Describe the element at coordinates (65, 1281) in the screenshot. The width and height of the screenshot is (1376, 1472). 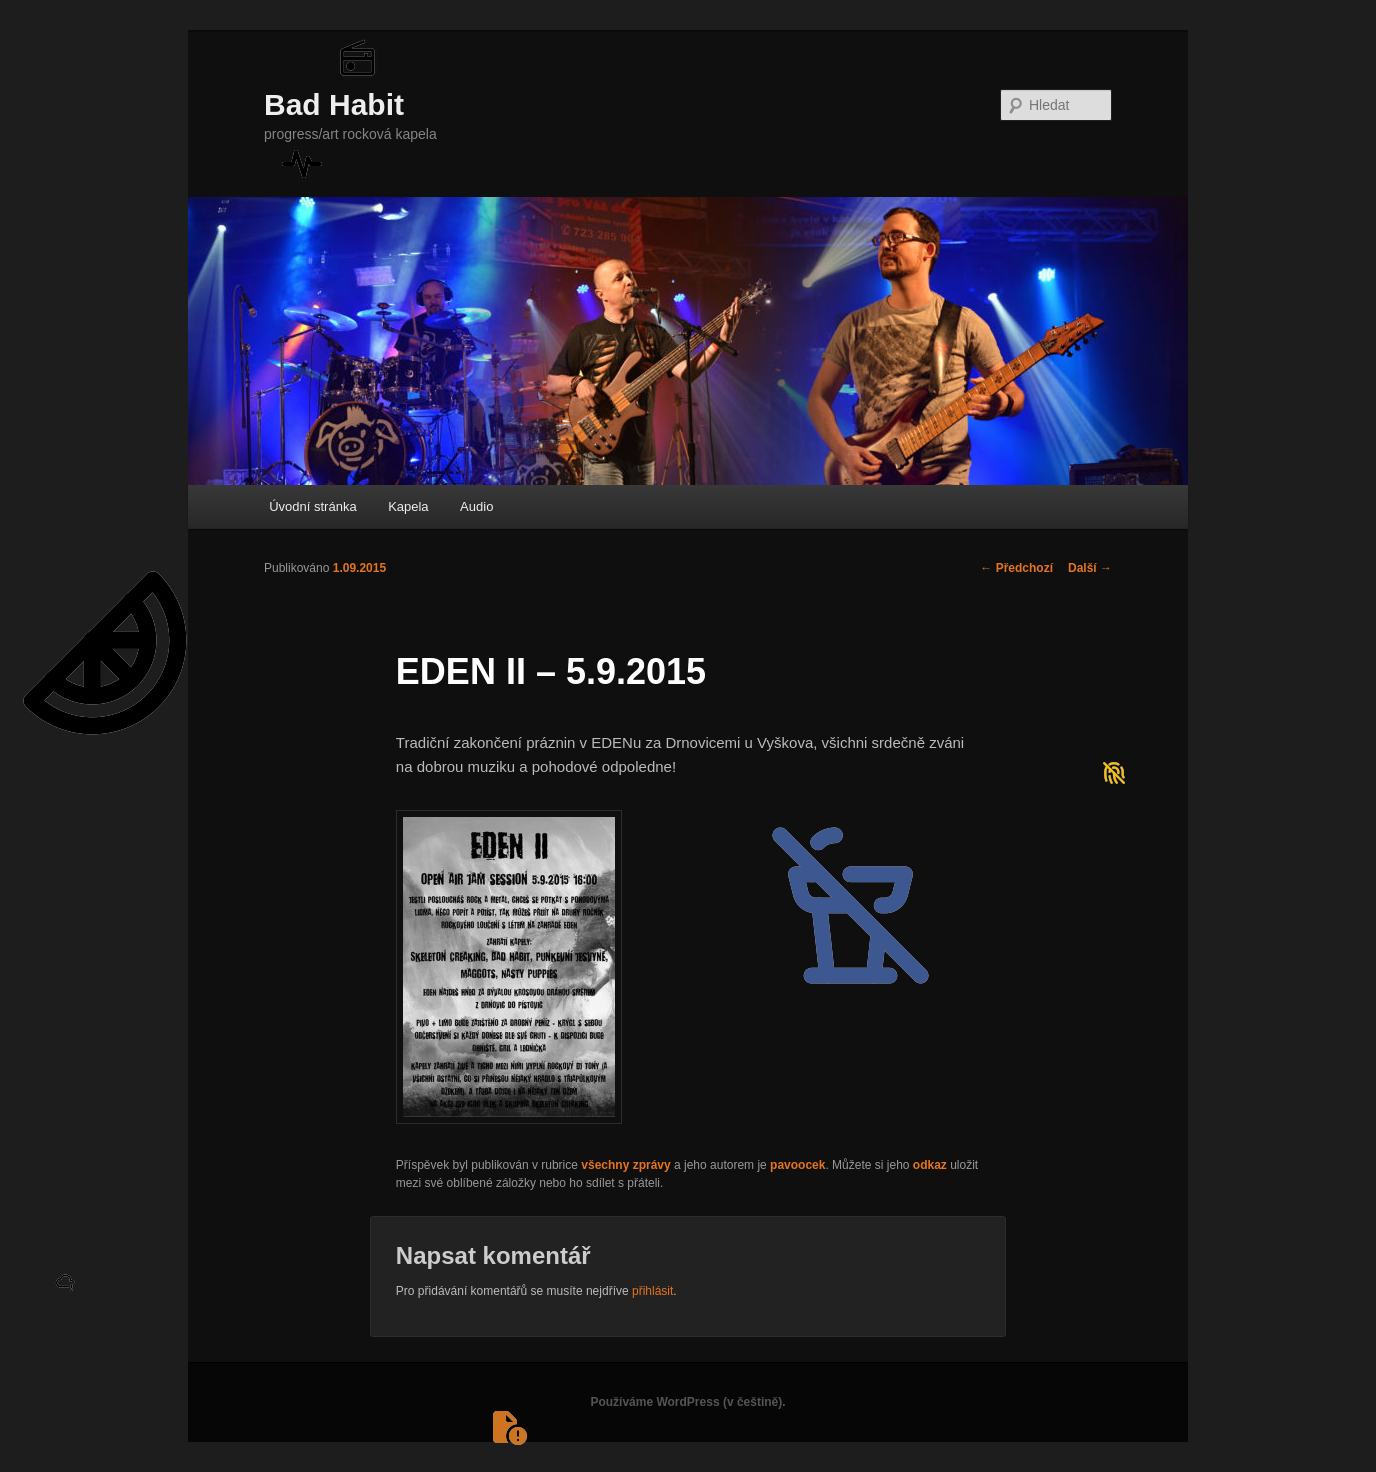
I see `cloud storage warning or alert` at that location.